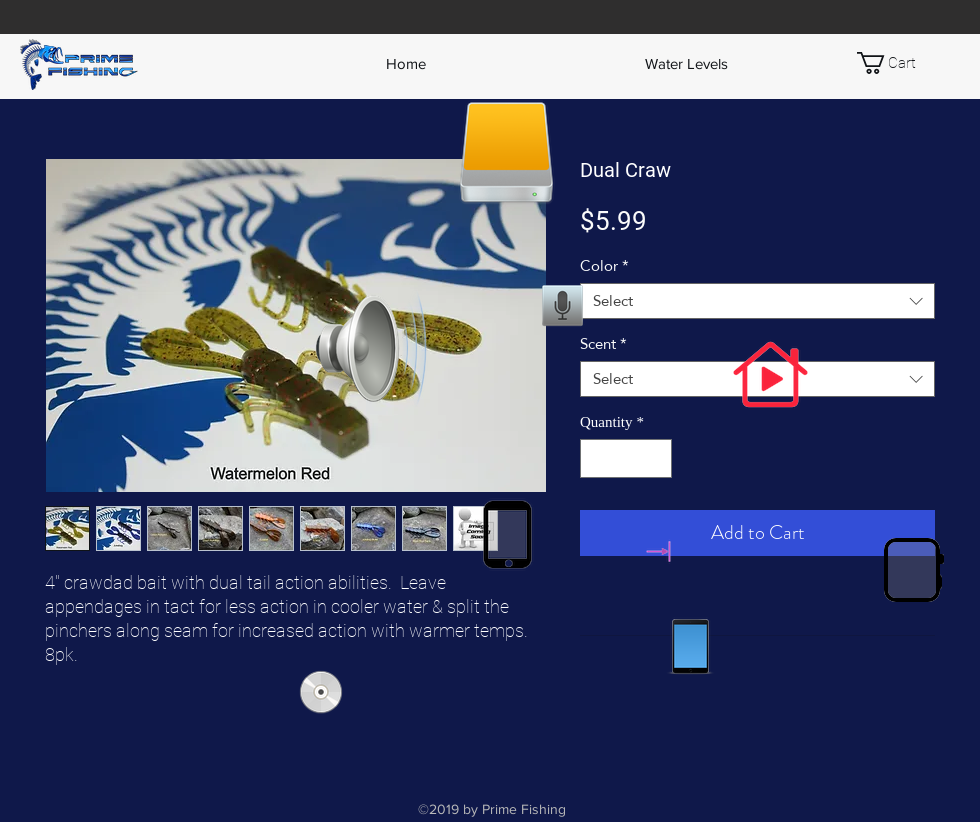 This screenshot has width=980, height=822. I want to click on access home sharing preferences, so click(770, 374).